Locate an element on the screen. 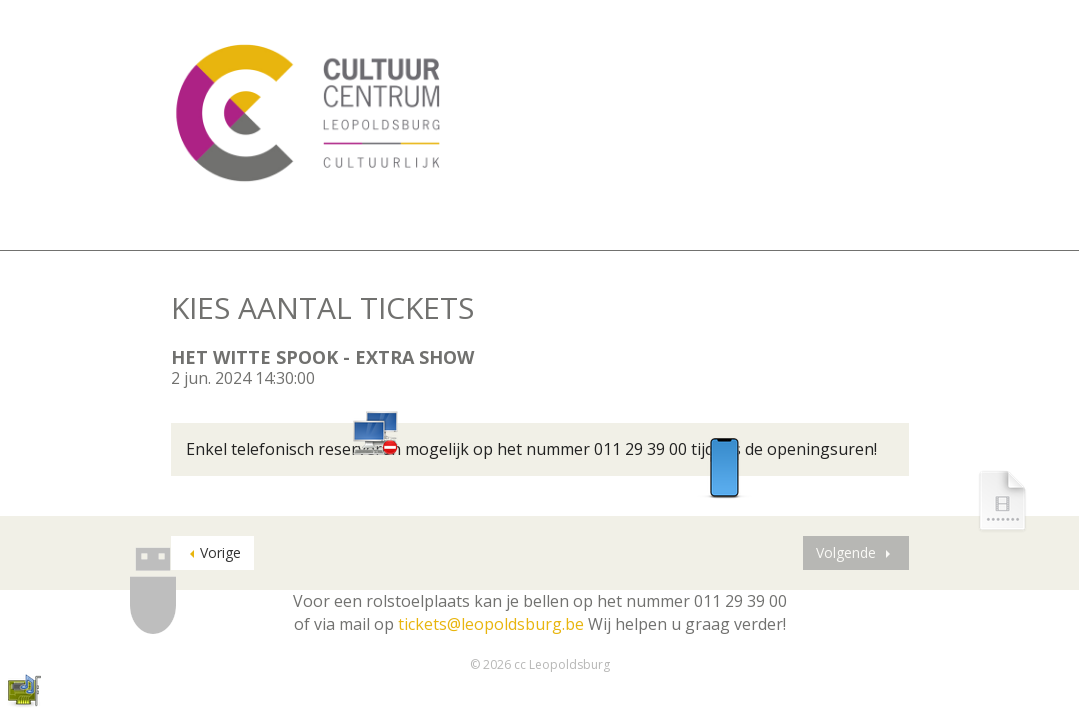 This screenshot has width=1079, height=720. audio or sound card hardware device is located at coordinates (23, 690).